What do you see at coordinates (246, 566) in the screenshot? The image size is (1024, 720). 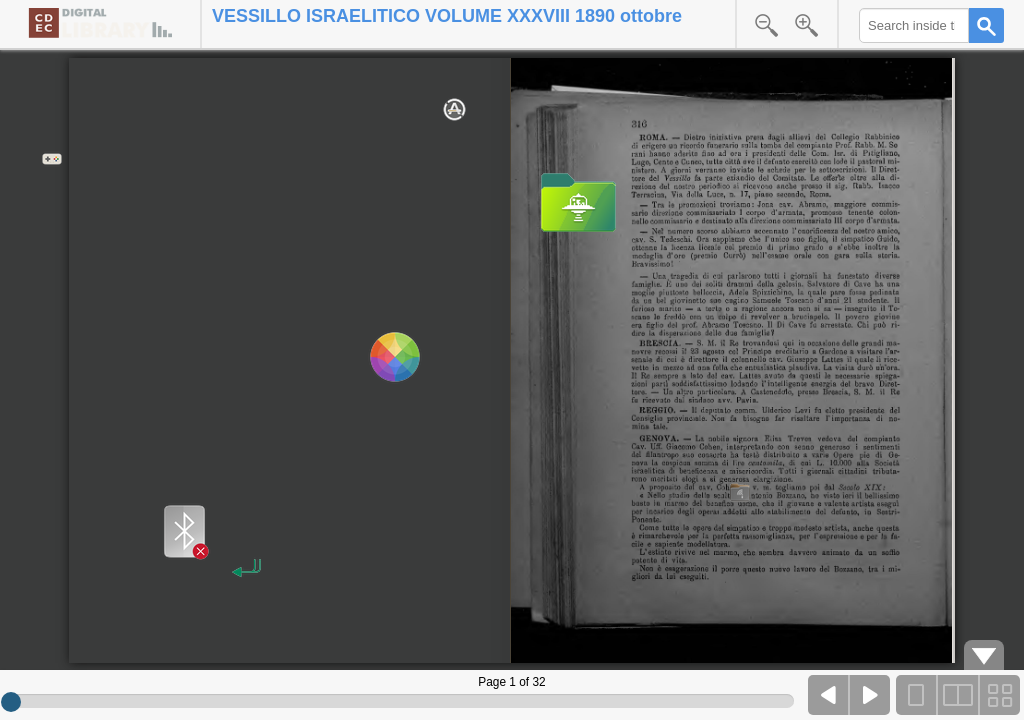 I see `reply to all recipients in an email thread` at bounding box center [246, 566].